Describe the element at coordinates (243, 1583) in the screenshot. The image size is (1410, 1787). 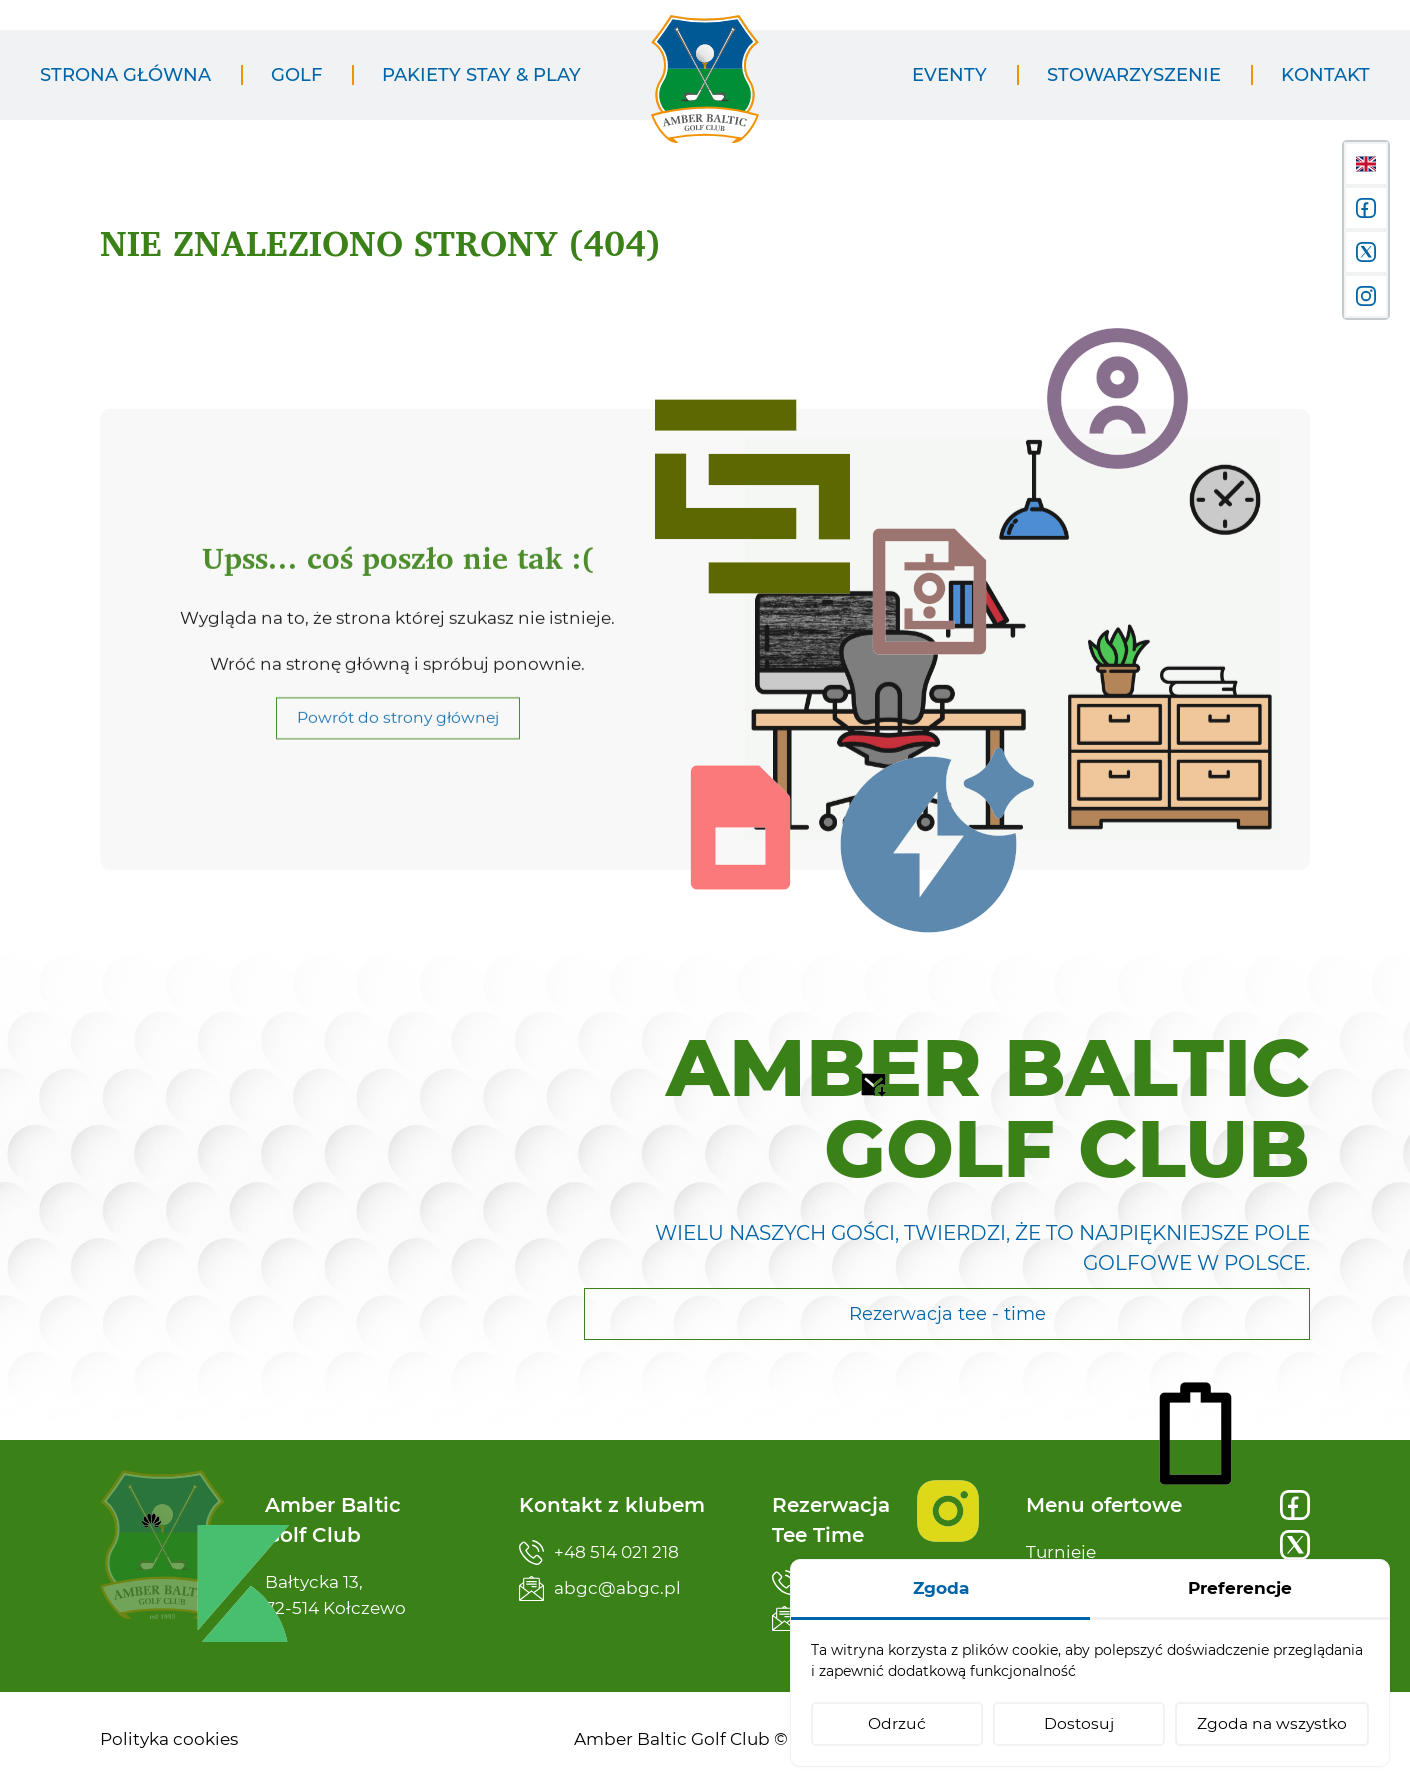
I see `open kibana dashboard` at that location.